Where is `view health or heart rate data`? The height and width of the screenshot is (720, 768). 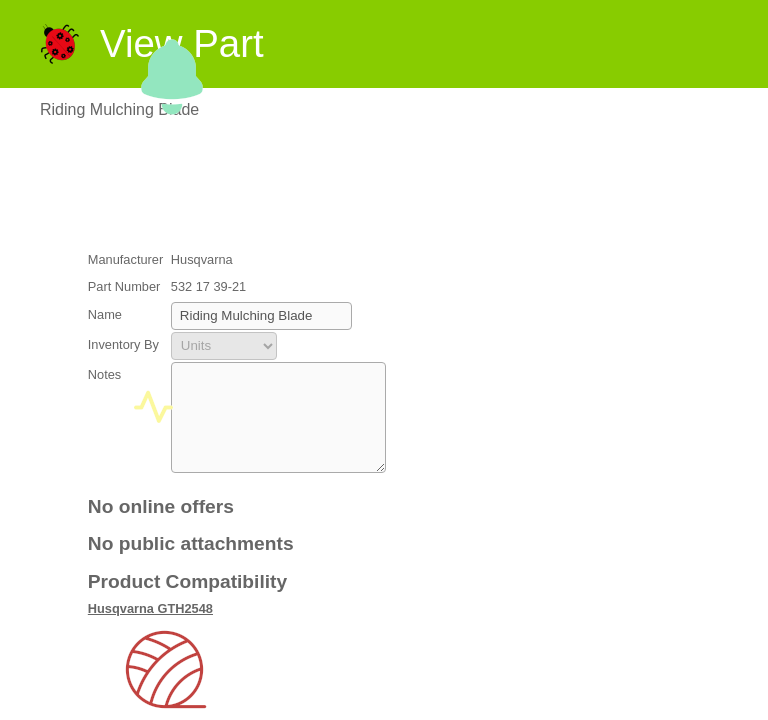 view health or heart rate data is located at coordinates (153, 407).